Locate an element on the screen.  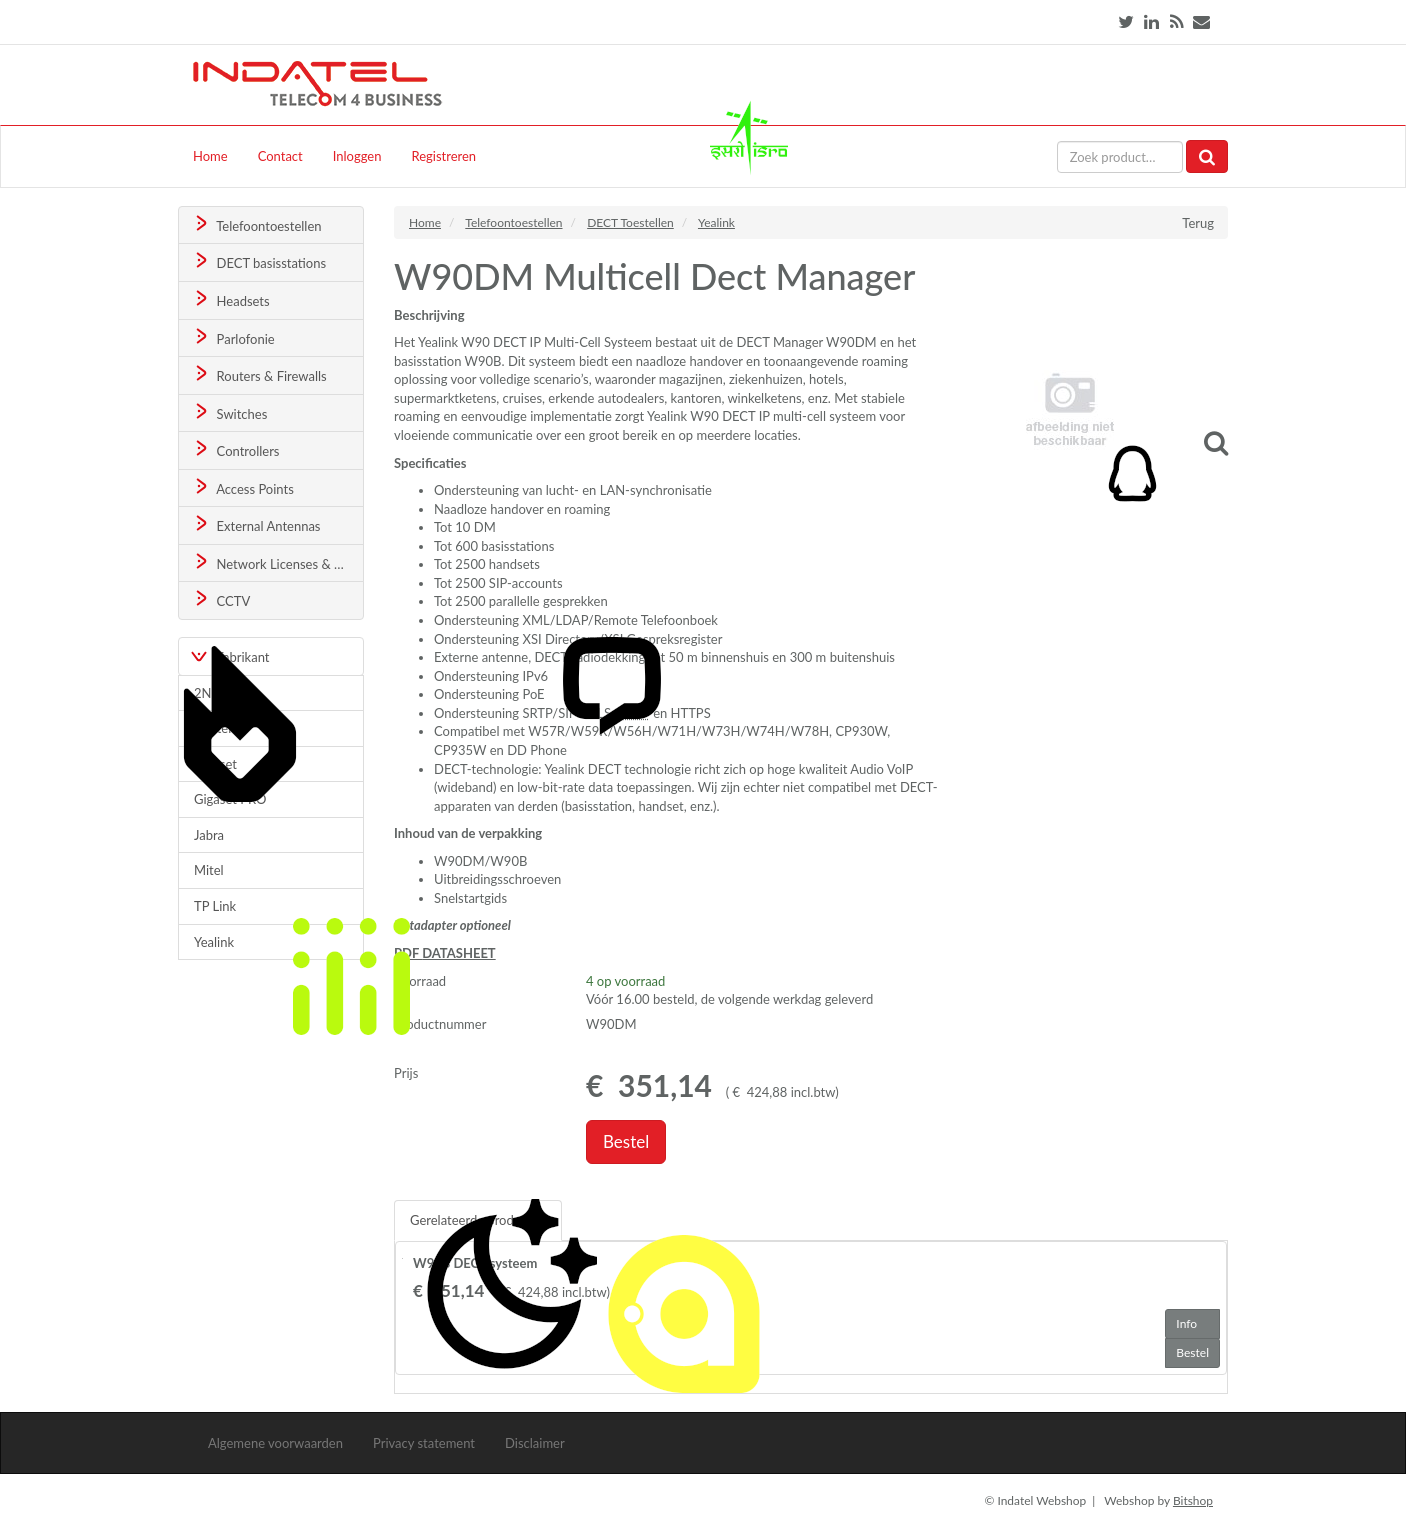
open LiveChat customer support is located at coordinates (612, 686).